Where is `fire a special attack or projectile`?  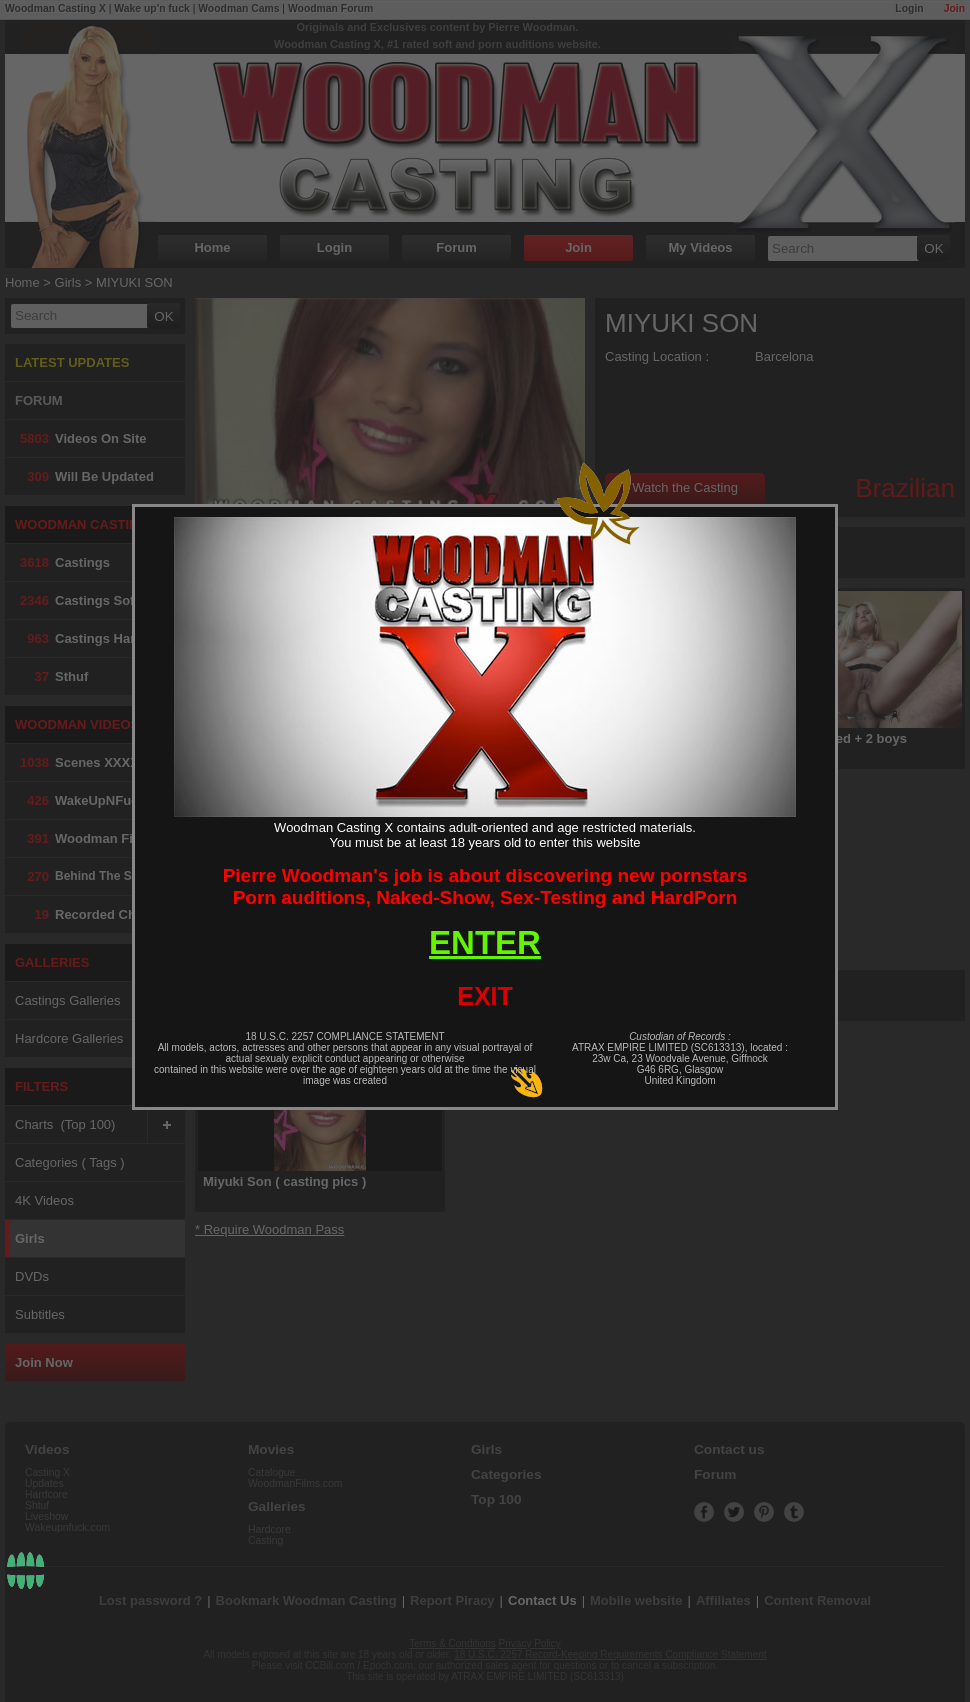 fire a special attack or projectile is located at coordinates (527, 1083).